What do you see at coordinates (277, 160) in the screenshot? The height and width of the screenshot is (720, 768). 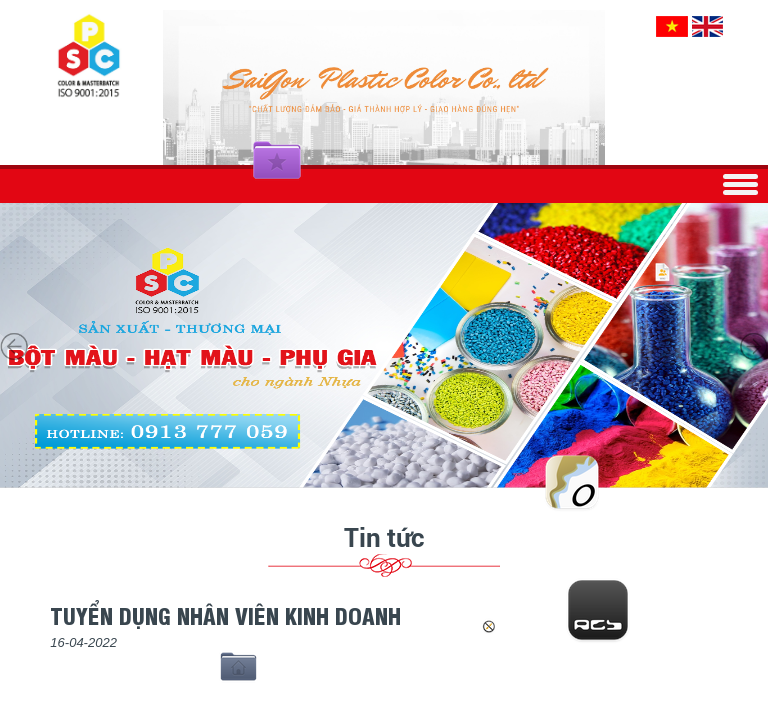 I see `open your bookmarked or favorite files folder` at bounding box center [277, 160].